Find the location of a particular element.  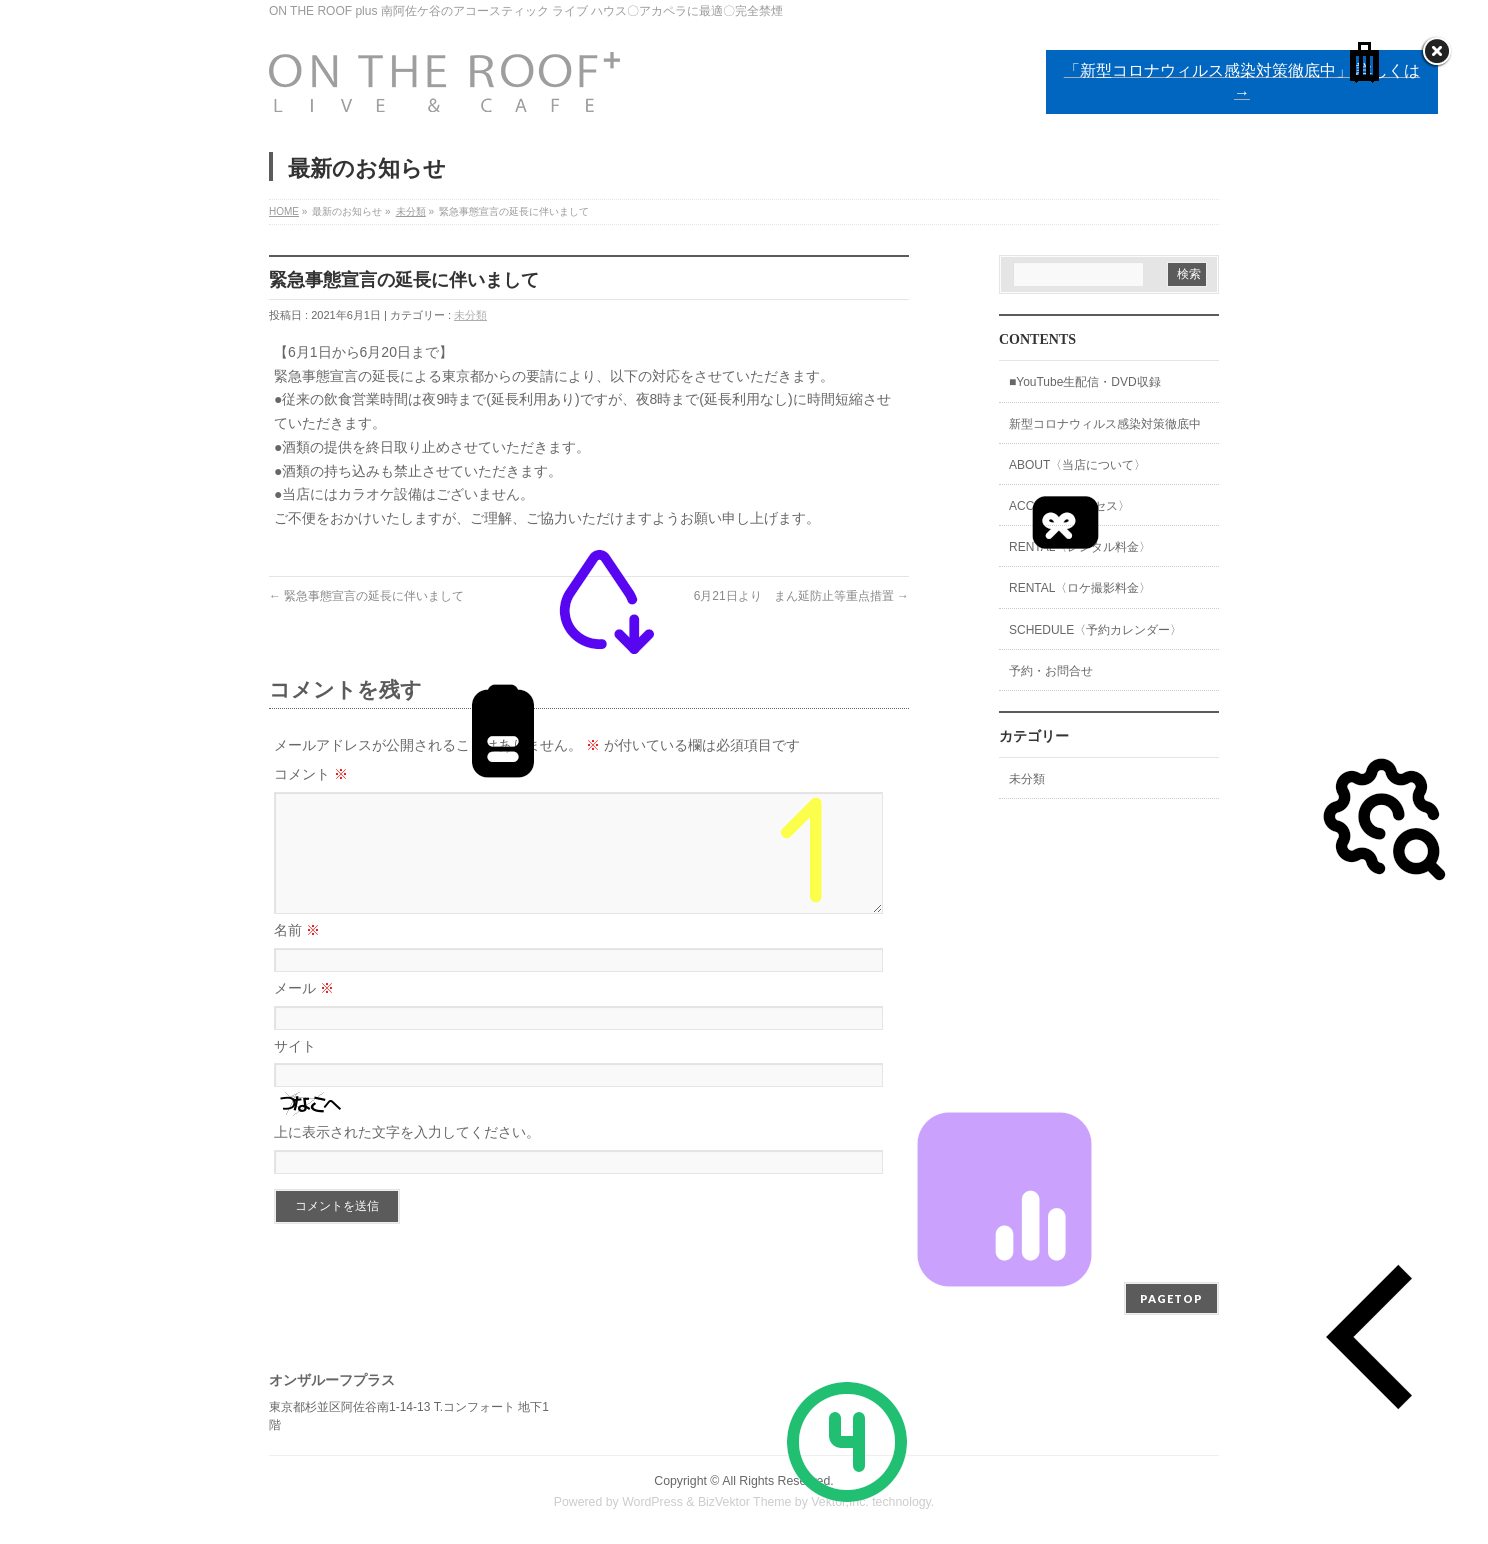

go back to the previous screen is located at coordinates (1369, 1337).